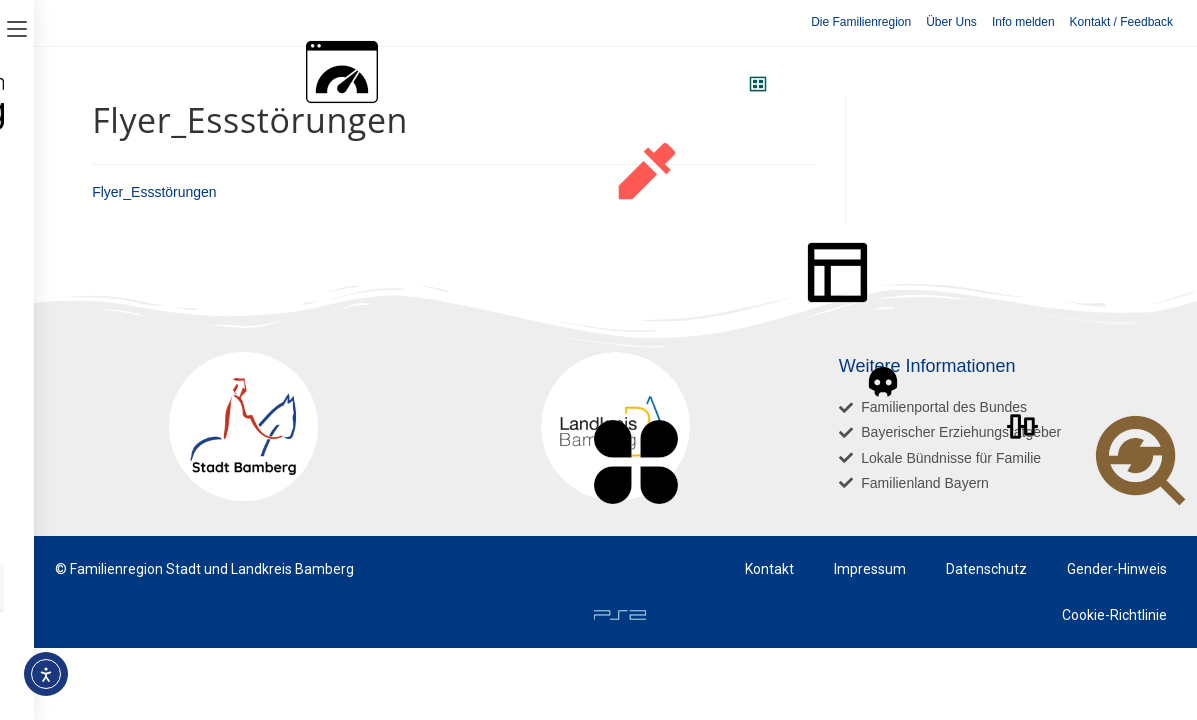 This screenshot has height=720, width=1197. Describe the element at coordinates (837, 272) in the screenshot. I see `switch to grid layout view` at that location.